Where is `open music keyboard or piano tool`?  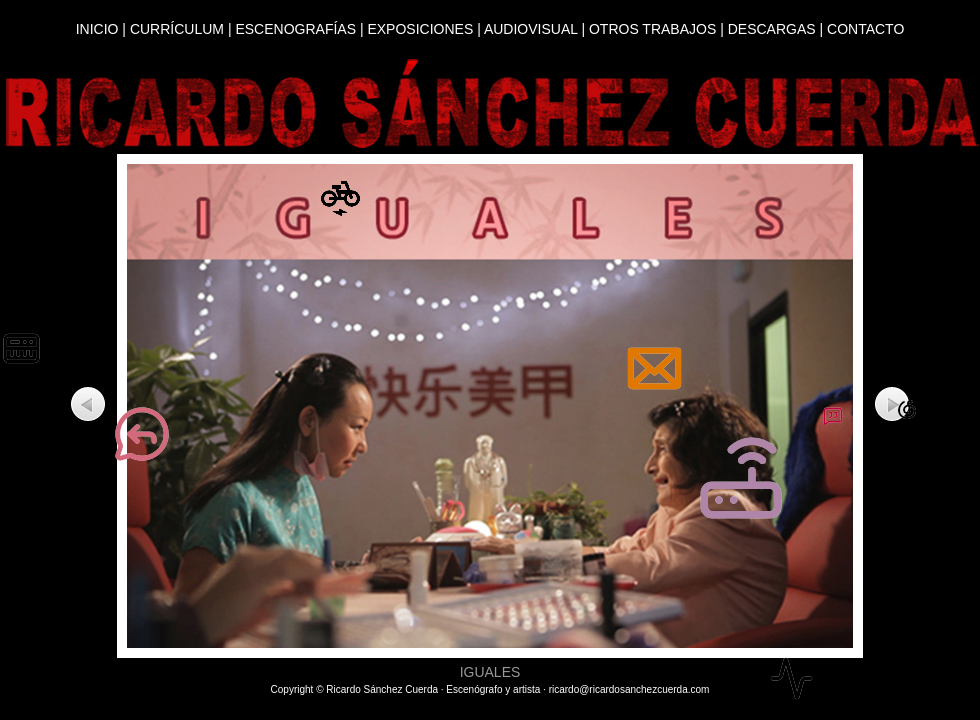
open music keyboard or piano tool is located at coordinates (21, 348).